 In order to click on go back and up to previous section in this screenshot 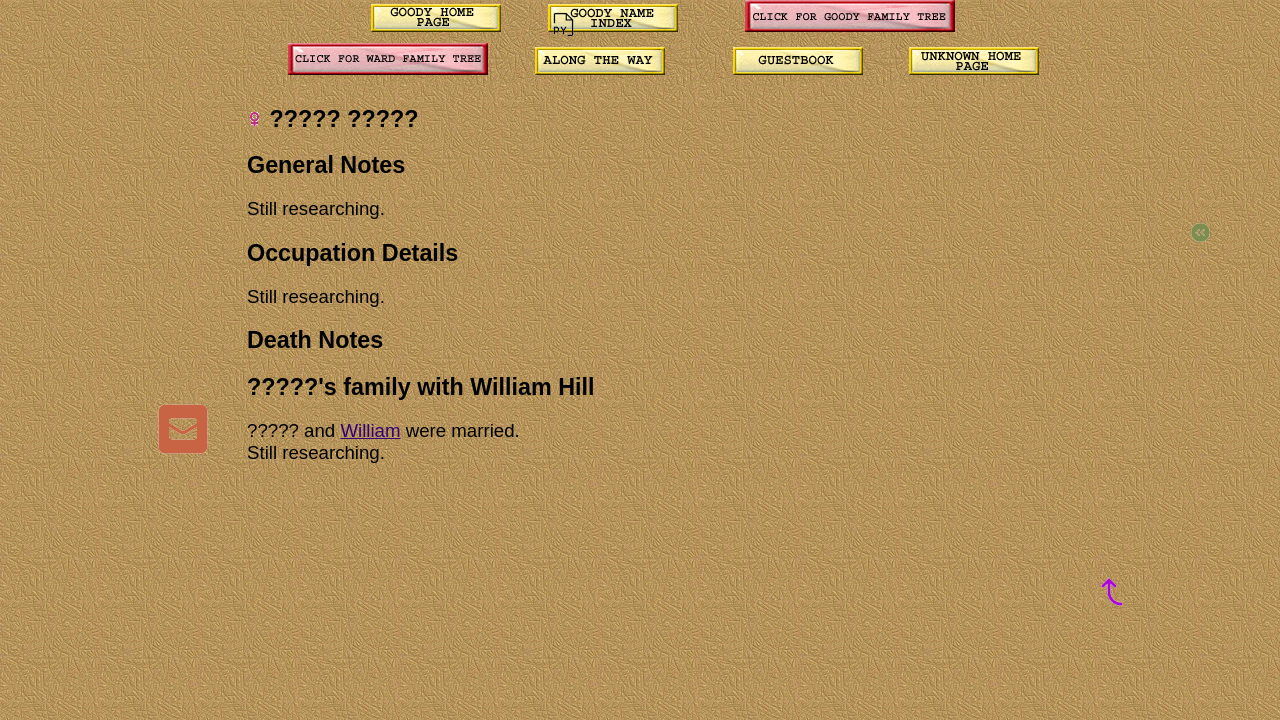, I will do `click(1112, 592)`.